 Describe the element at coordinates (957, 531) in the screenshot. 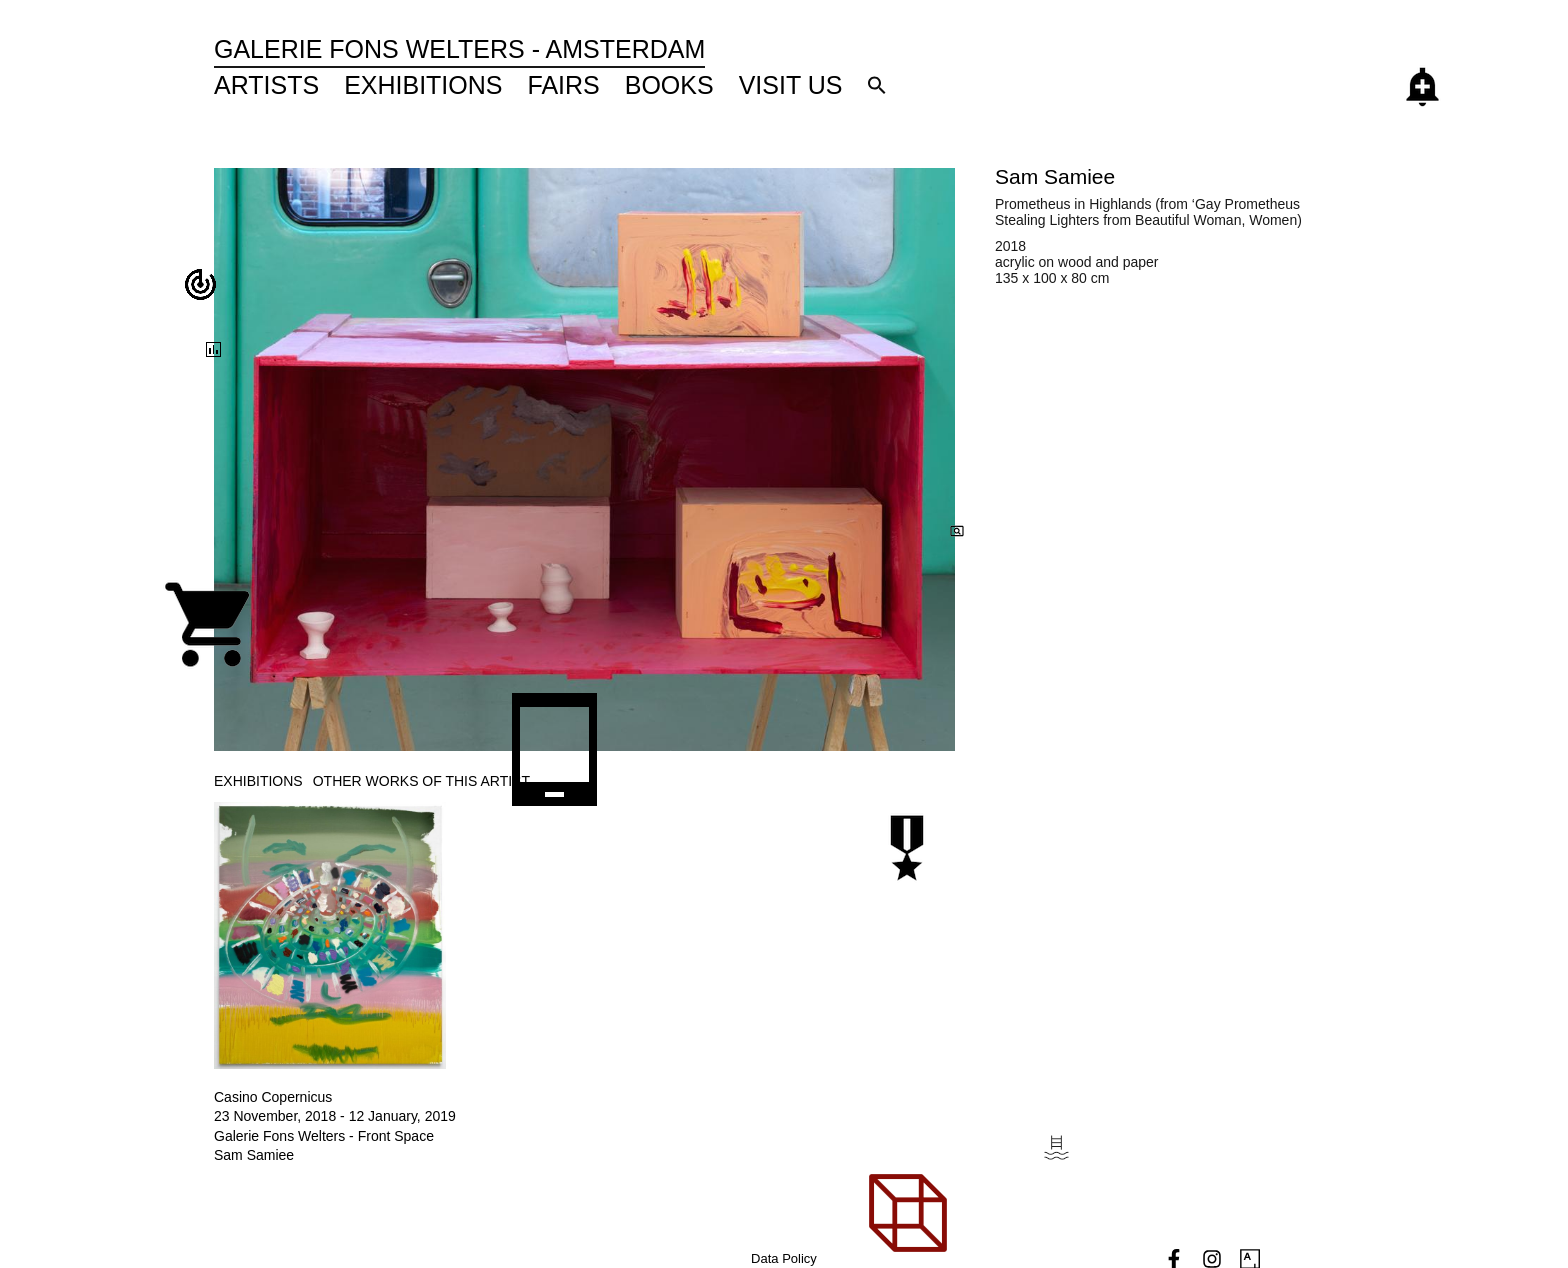

I see `search within the current page or document` at that location.